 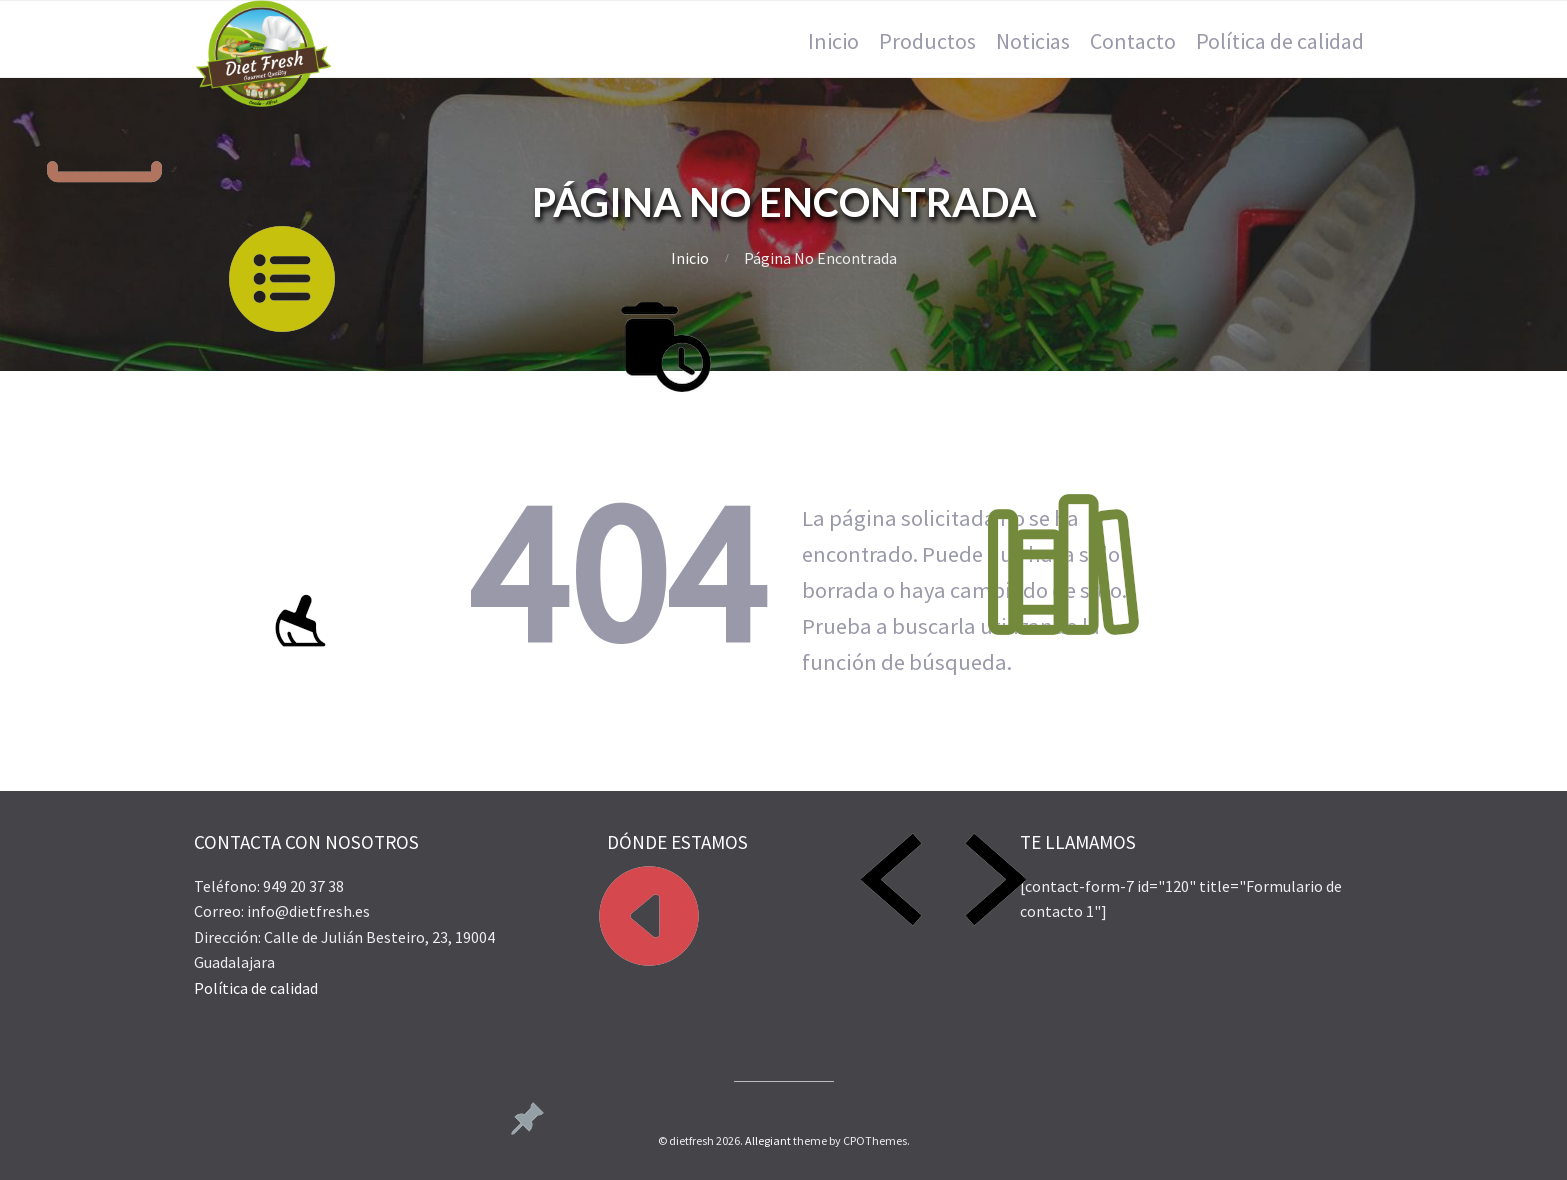 I want to click on pin an item to keep it visible, so click(x=527, y=1118).